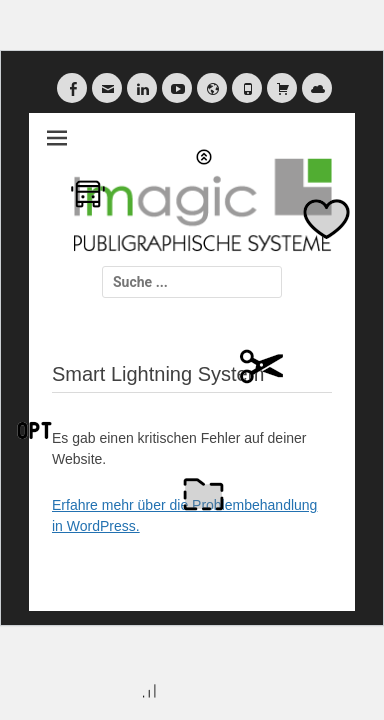 The image size is (384, 720). I want to click on create a new folder, so click(203, 493).